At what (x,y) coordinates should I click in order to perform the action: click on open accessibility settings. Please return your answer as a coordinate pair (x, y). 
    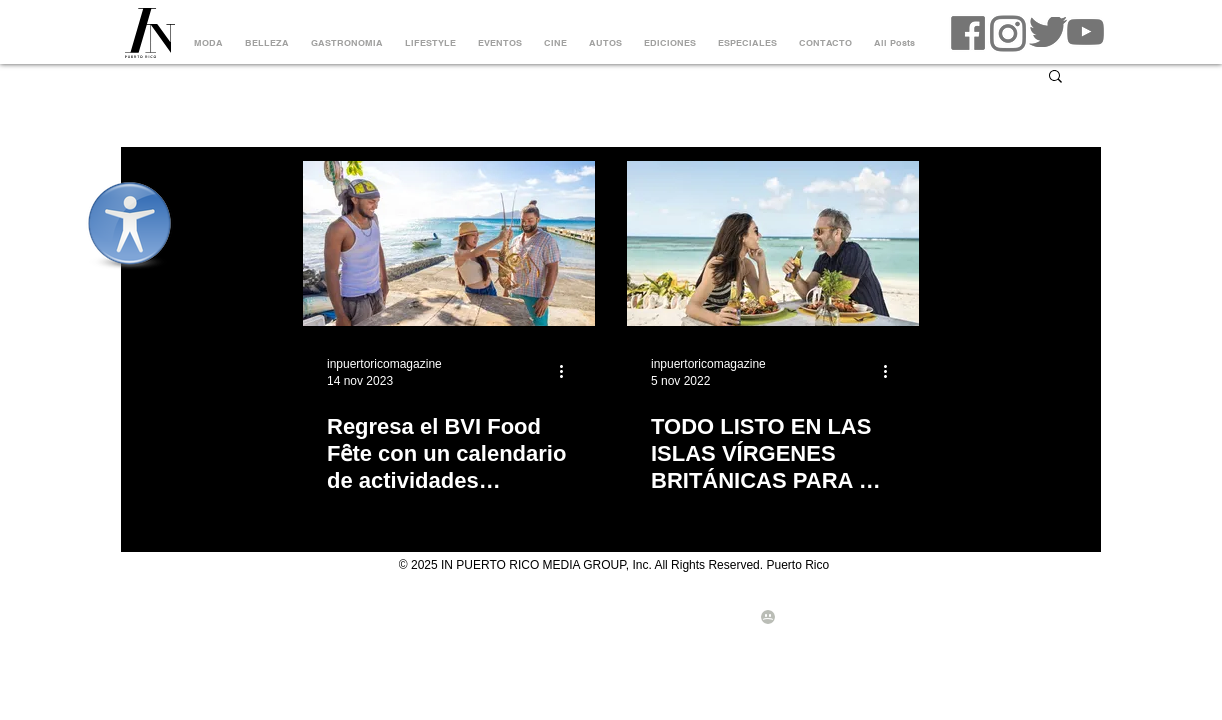
    Looking at the image, I should click on (129, 223).